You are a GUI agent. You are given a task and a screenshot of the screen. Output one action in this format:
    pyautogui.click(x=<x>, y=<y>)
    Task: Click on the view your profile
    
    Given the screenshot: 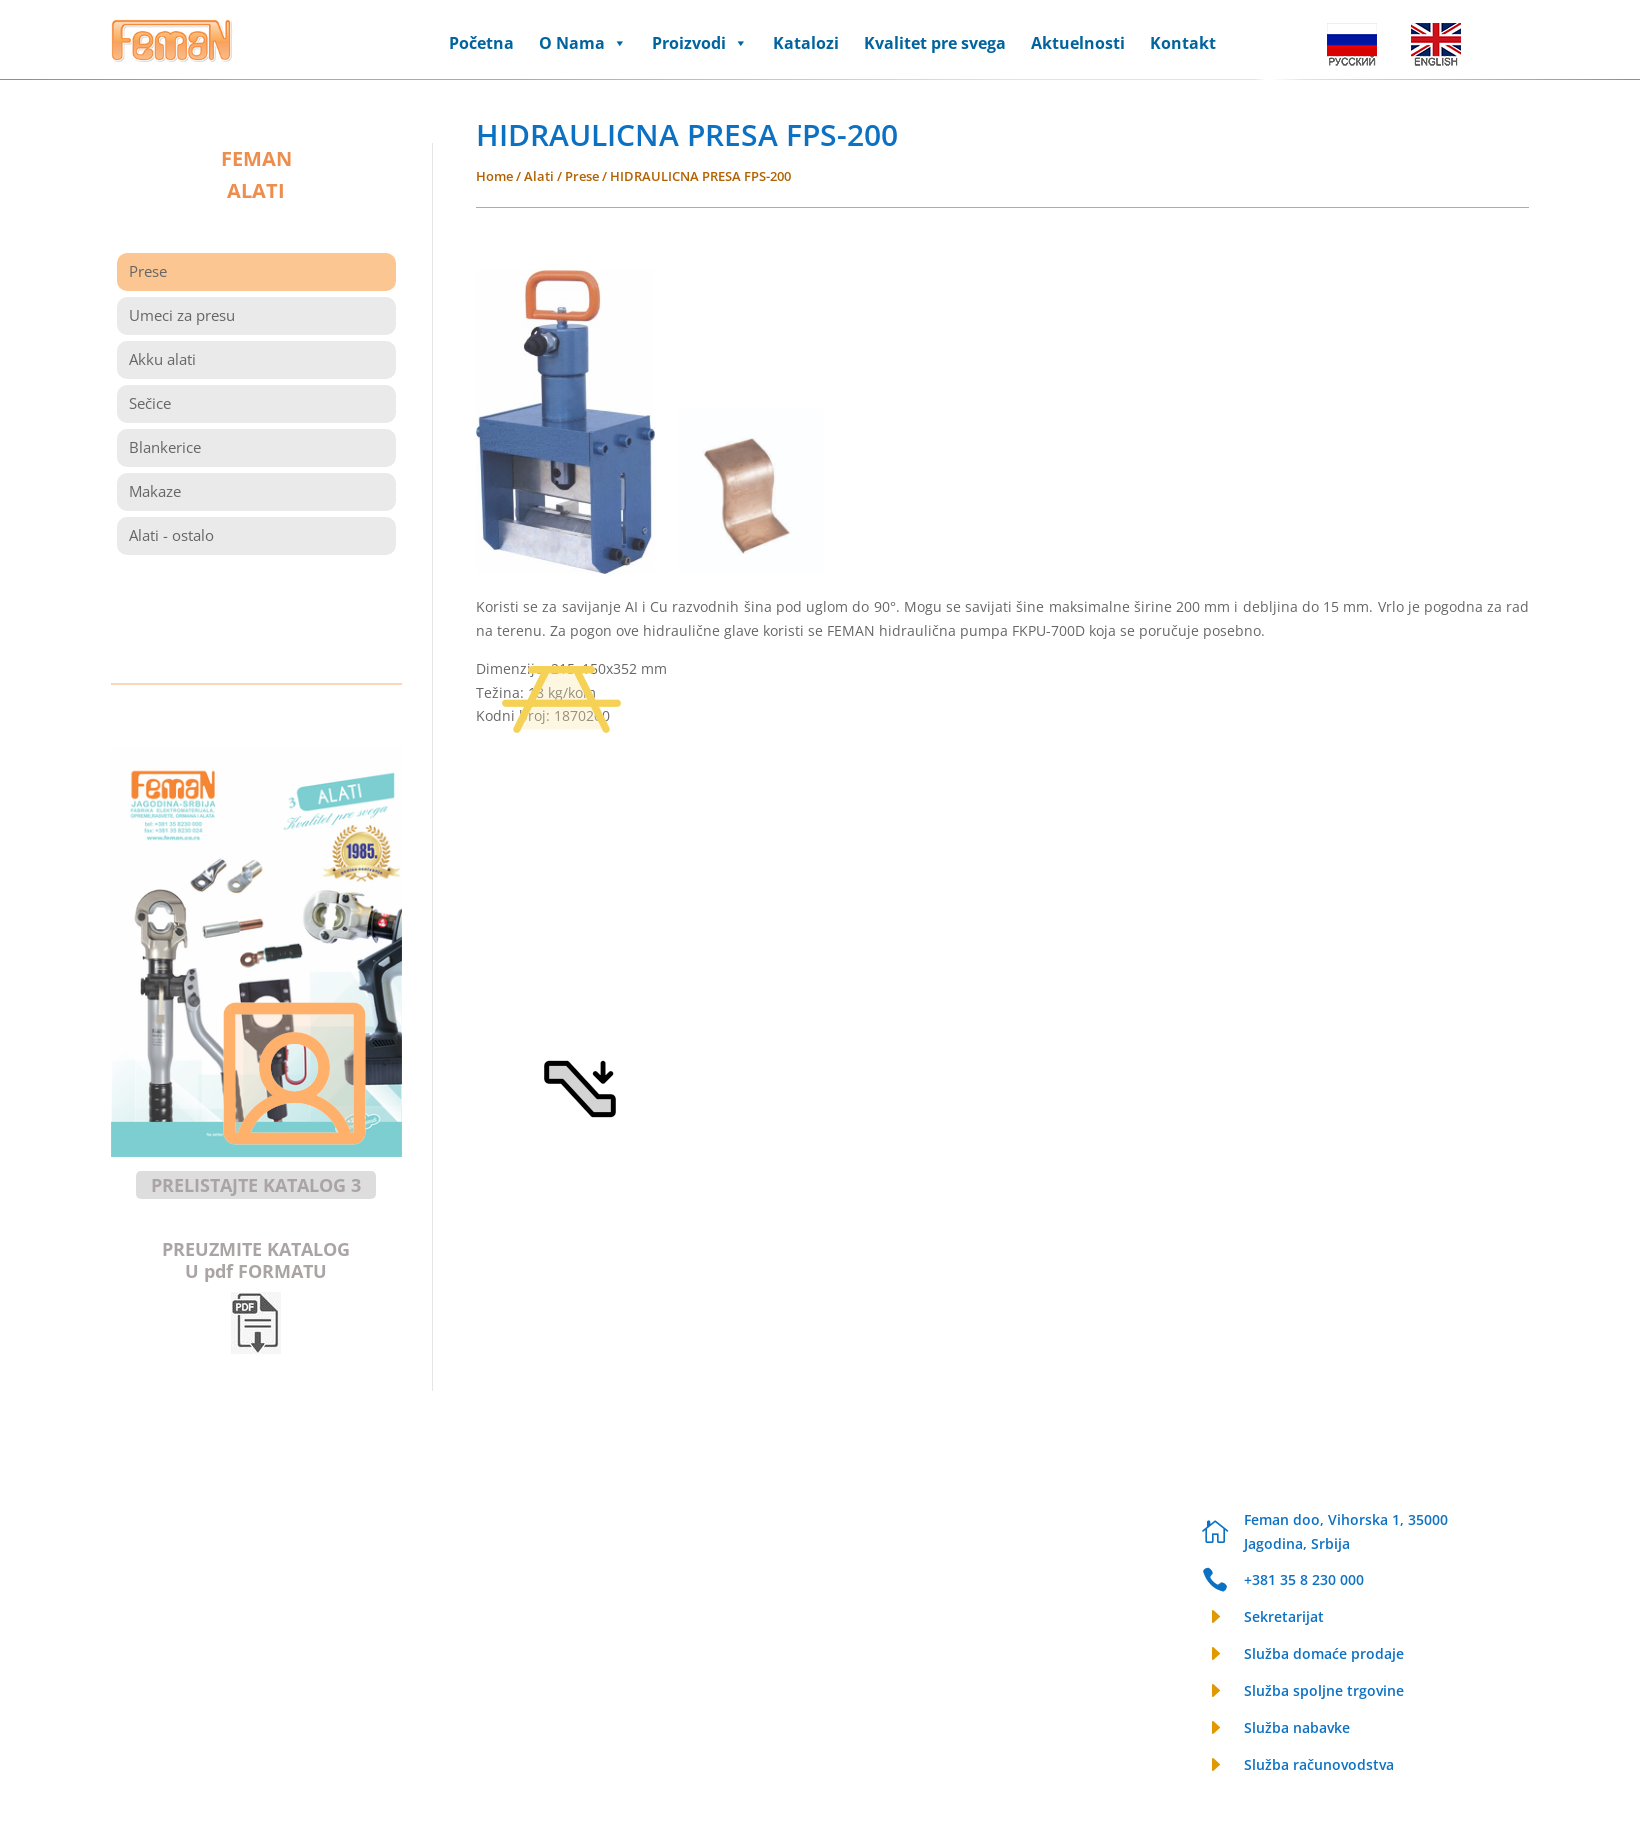 What is the action you would take?
    pyautogui.click(x=294, y=1073)
    